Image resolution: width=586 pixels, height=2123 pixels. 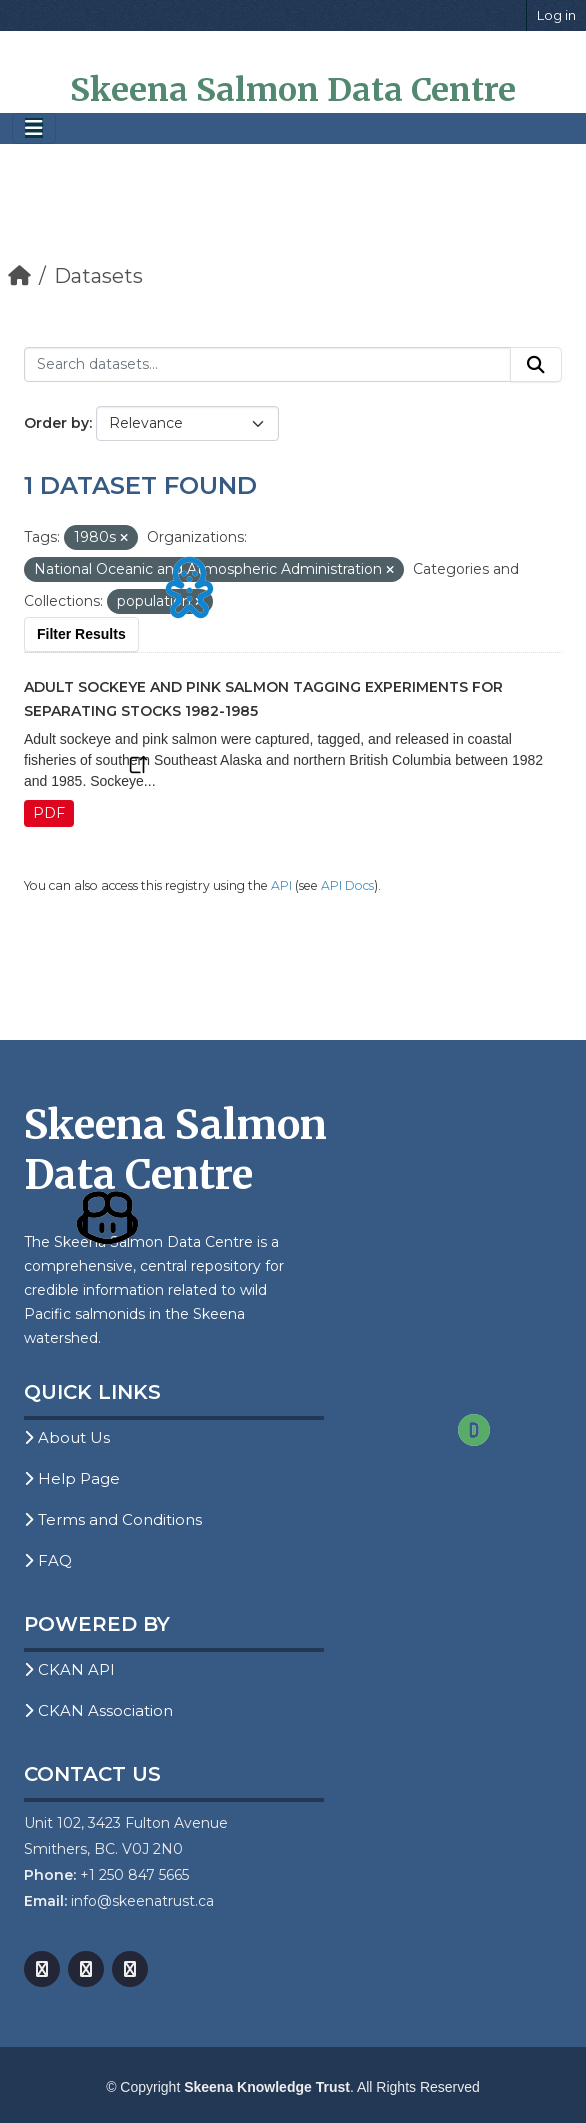 I want to click on access holiday or seasonal content, so click(x=189, y=587).